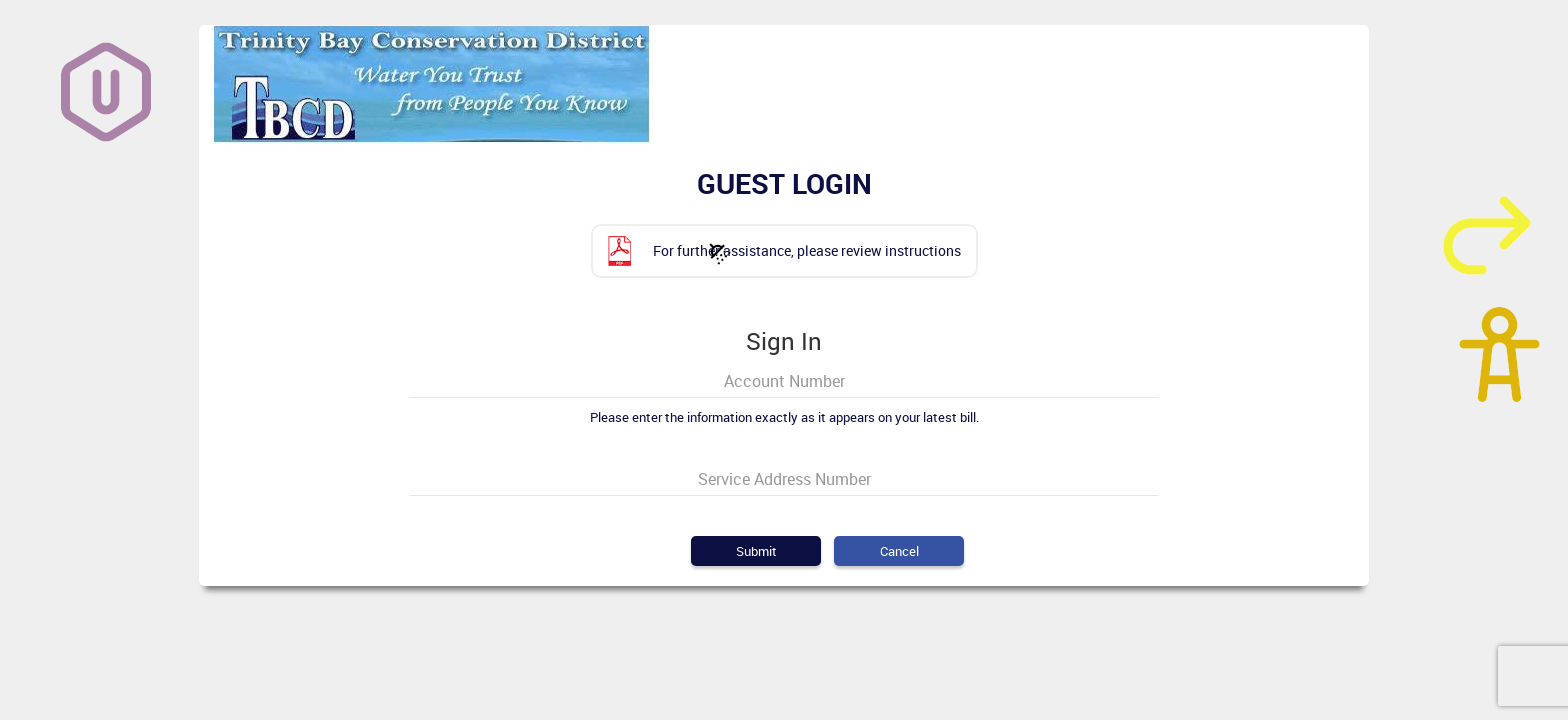 The height and width of the screenshot is (720, 1568). What do you see at coordinates (720, 254) in the screenshot?
I see `shower or bathroom amenity indicator` at bounding box center [720, 254].